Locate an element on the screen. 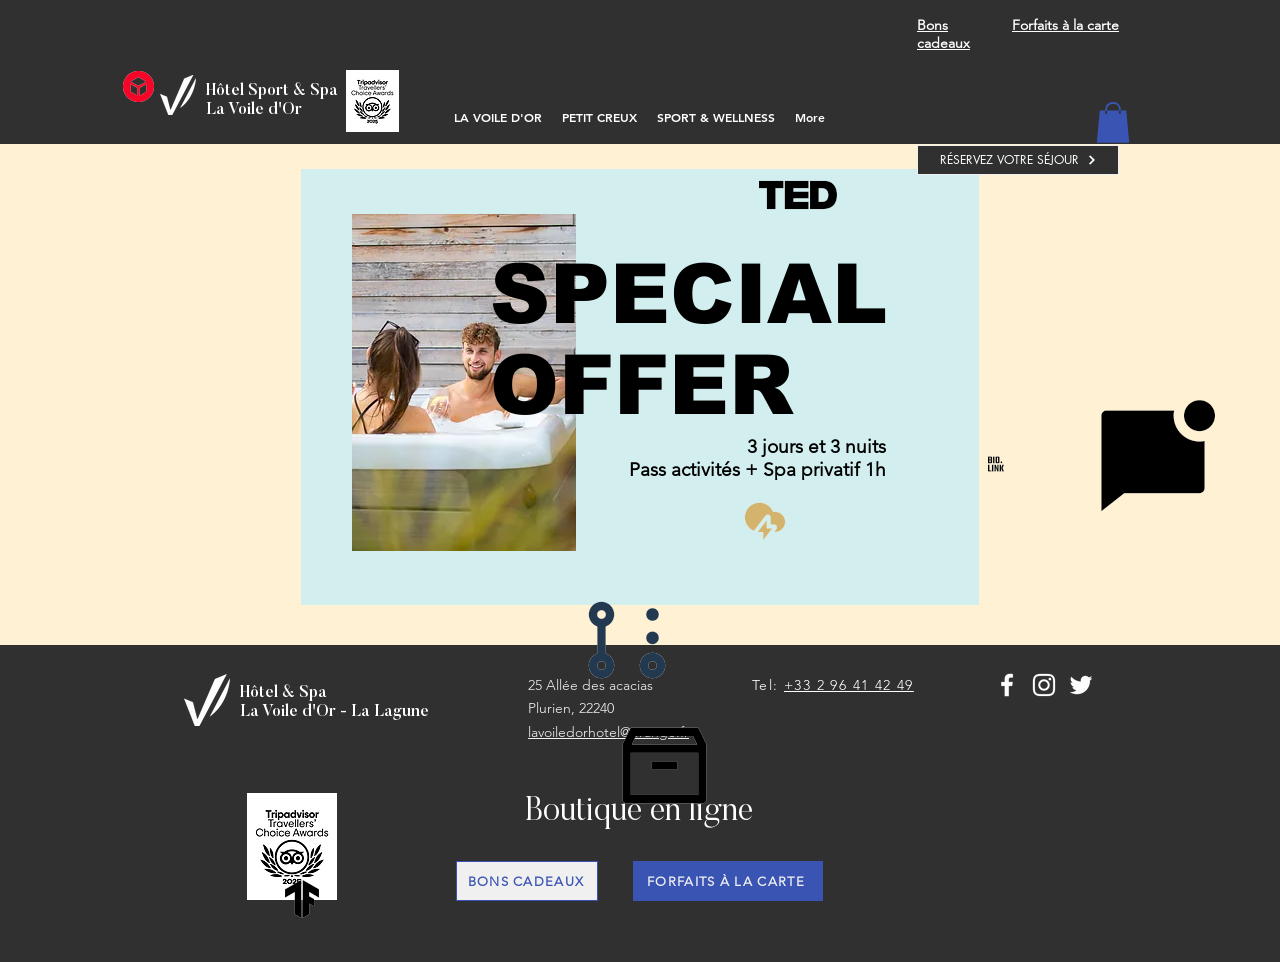  open sketchfab to view 3d models is located at coordinates (138, 86).